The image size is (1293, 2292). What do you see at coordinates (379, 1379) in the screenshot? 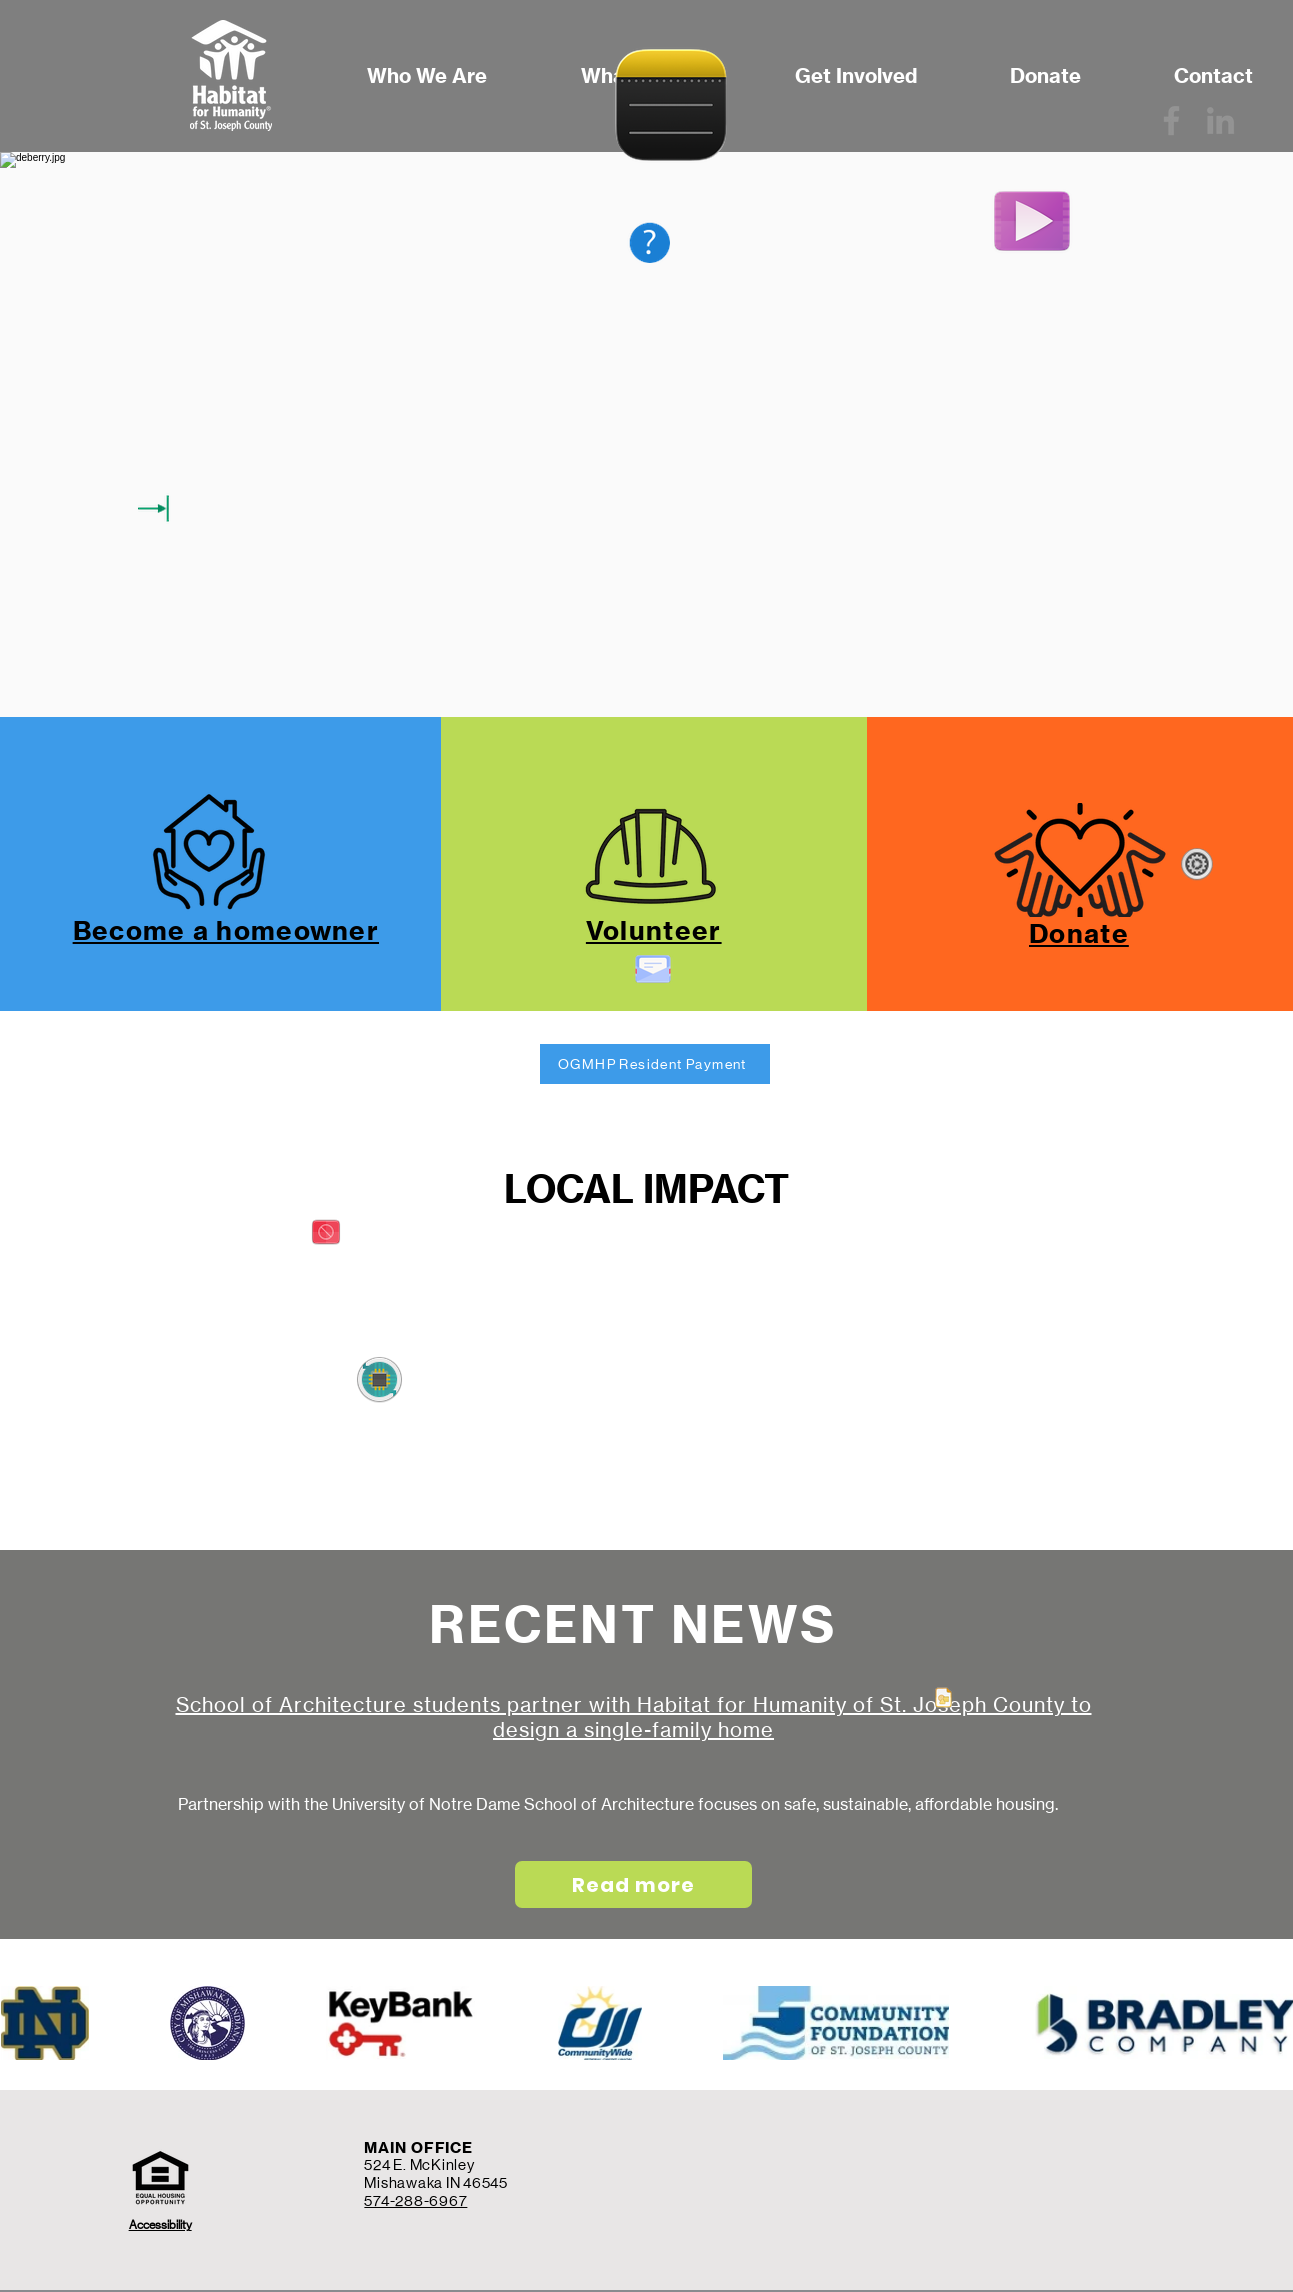
I see `access firmware or system component settings` at bounding box center [379, 1379].